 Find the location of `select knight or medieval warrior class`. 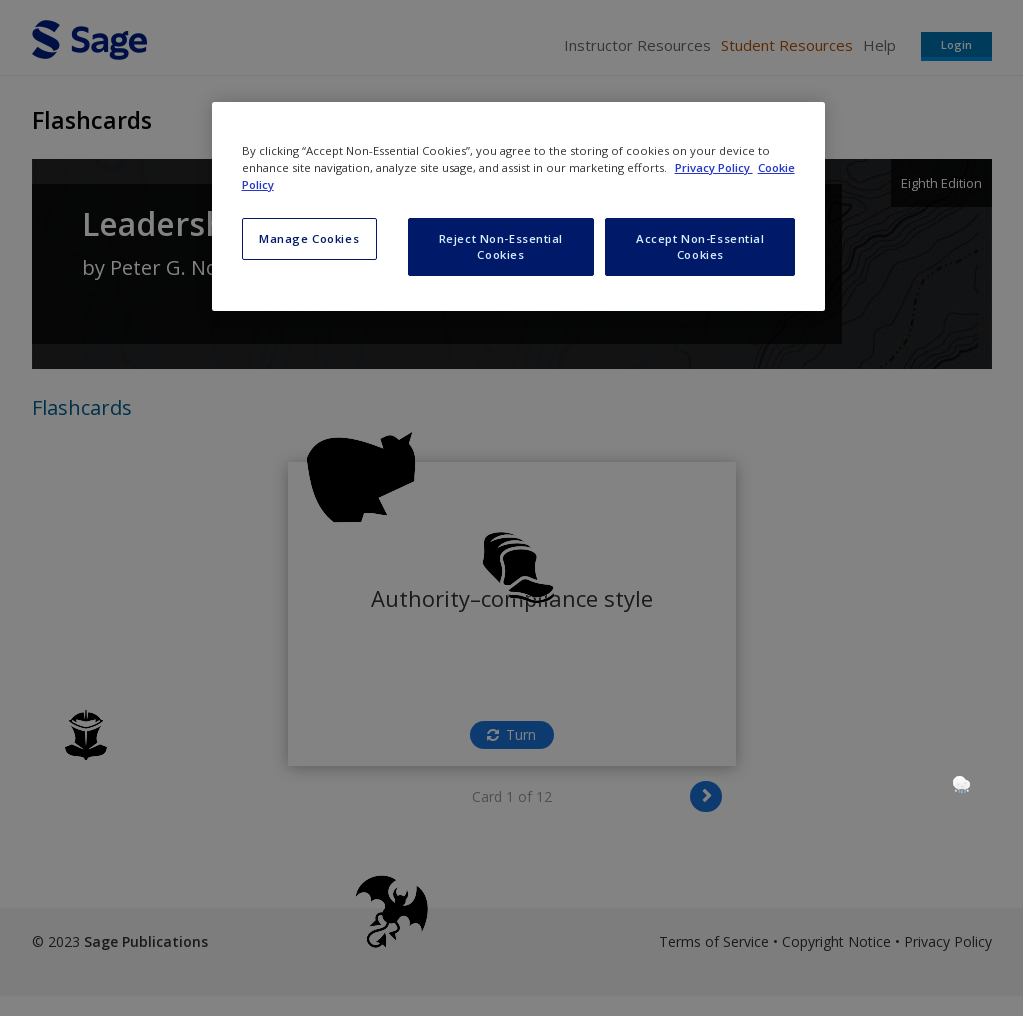

select knight or medieval warrior class is located at coordinates (86, 735).